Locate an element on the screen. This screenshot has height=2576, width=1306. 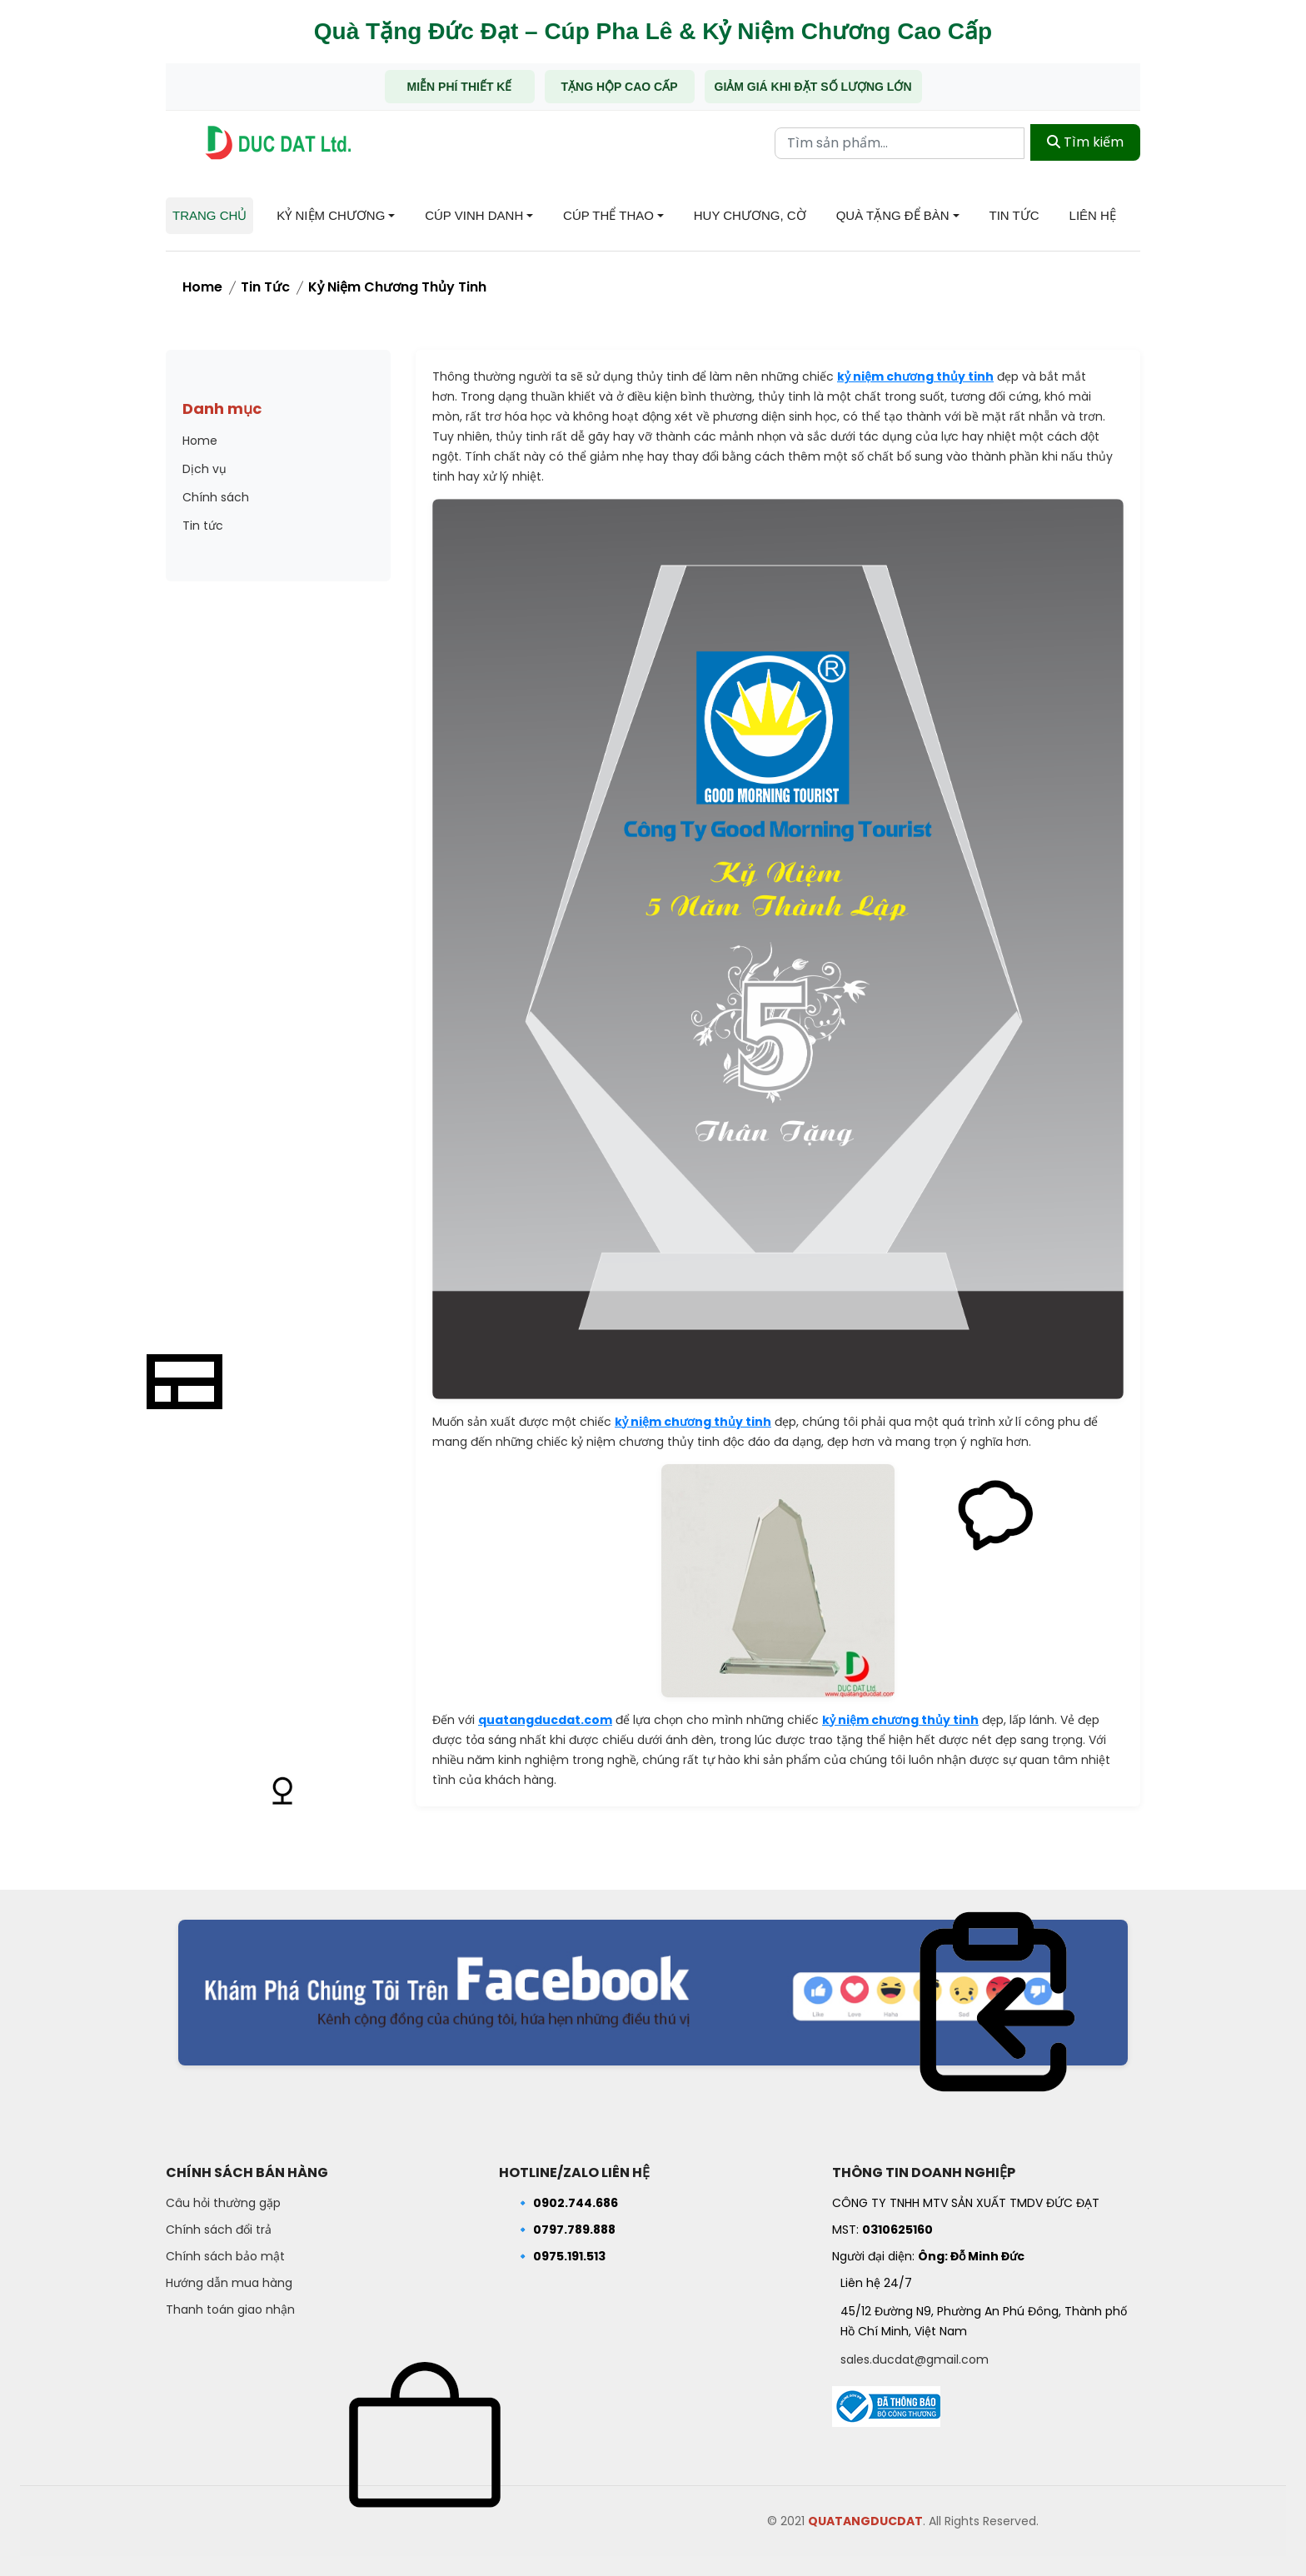
paste content from clipboard is located at coordinates (993, 2001).